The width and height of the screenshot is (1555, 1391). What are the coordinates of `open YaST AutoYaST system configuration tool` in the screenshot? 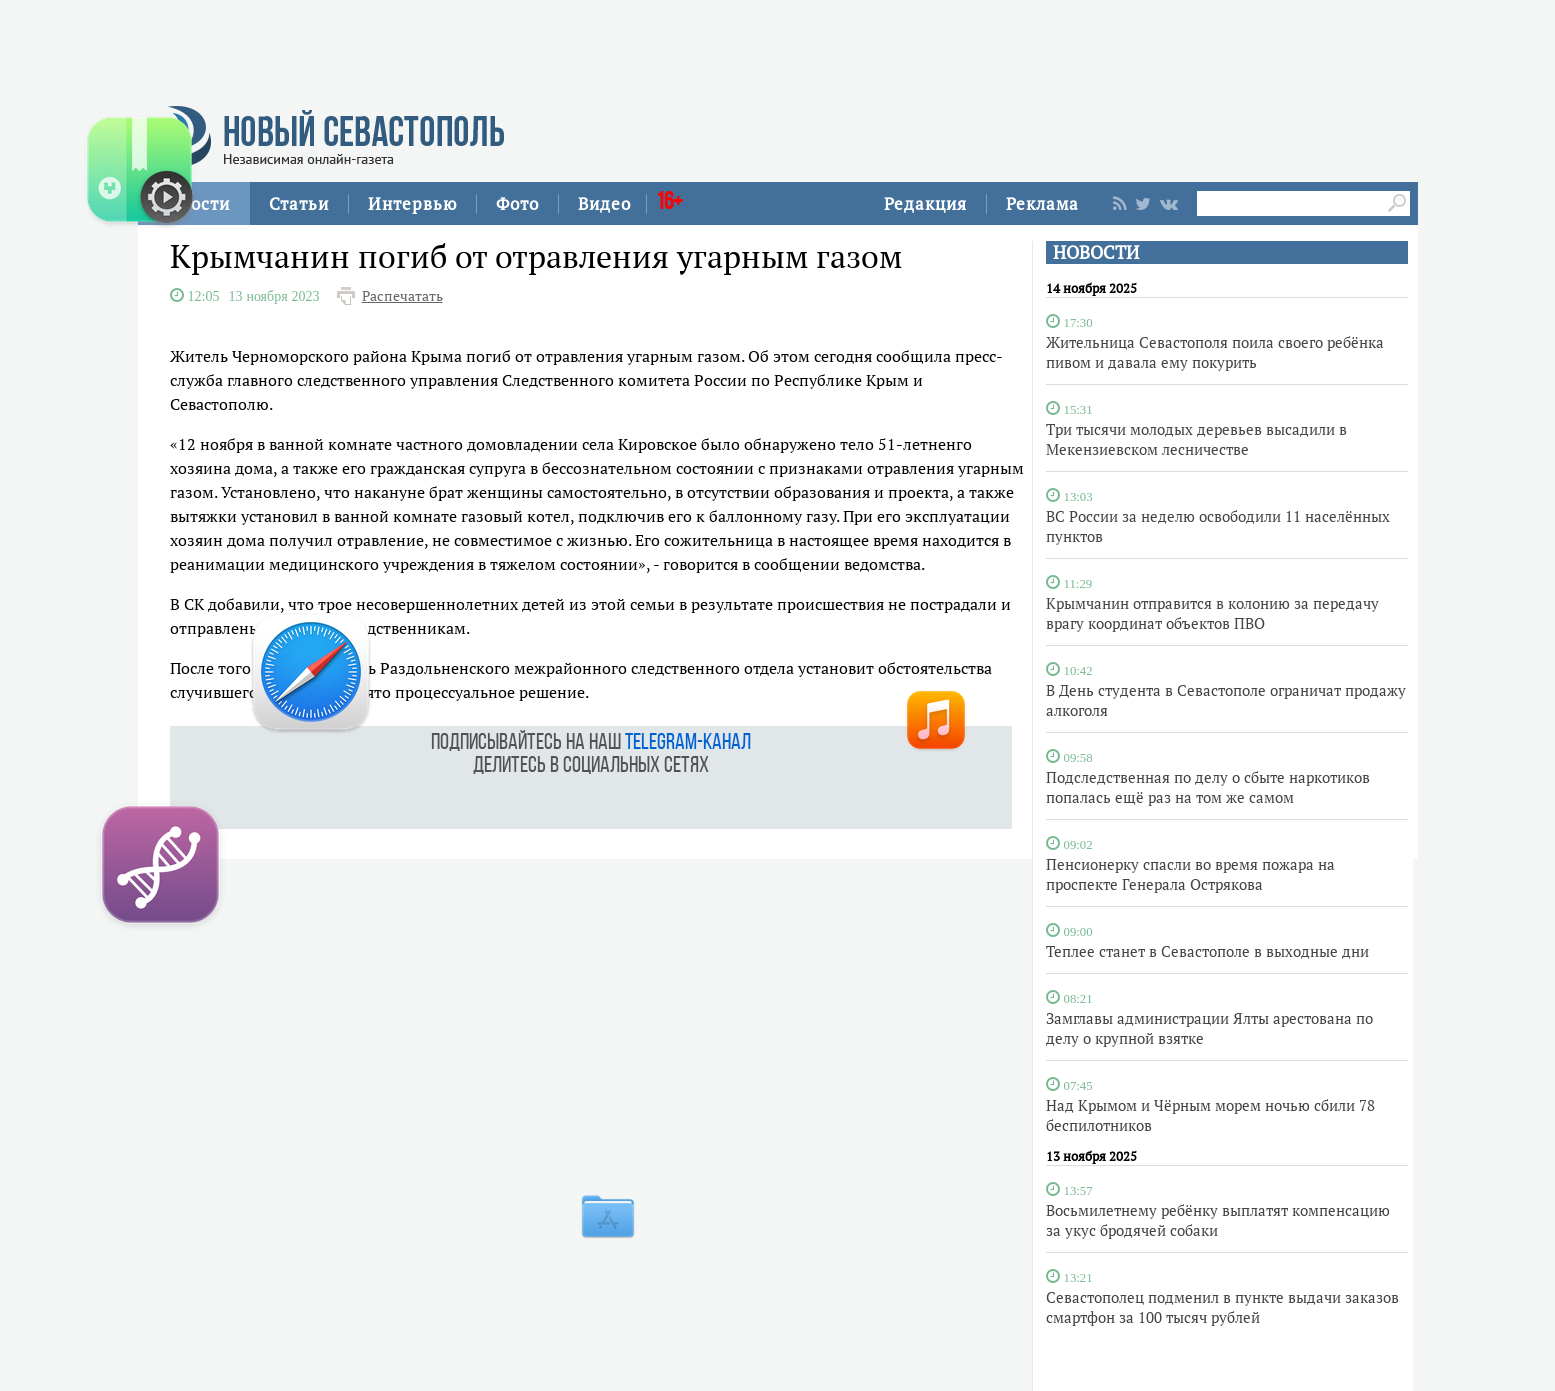 It's located at (139, 169).